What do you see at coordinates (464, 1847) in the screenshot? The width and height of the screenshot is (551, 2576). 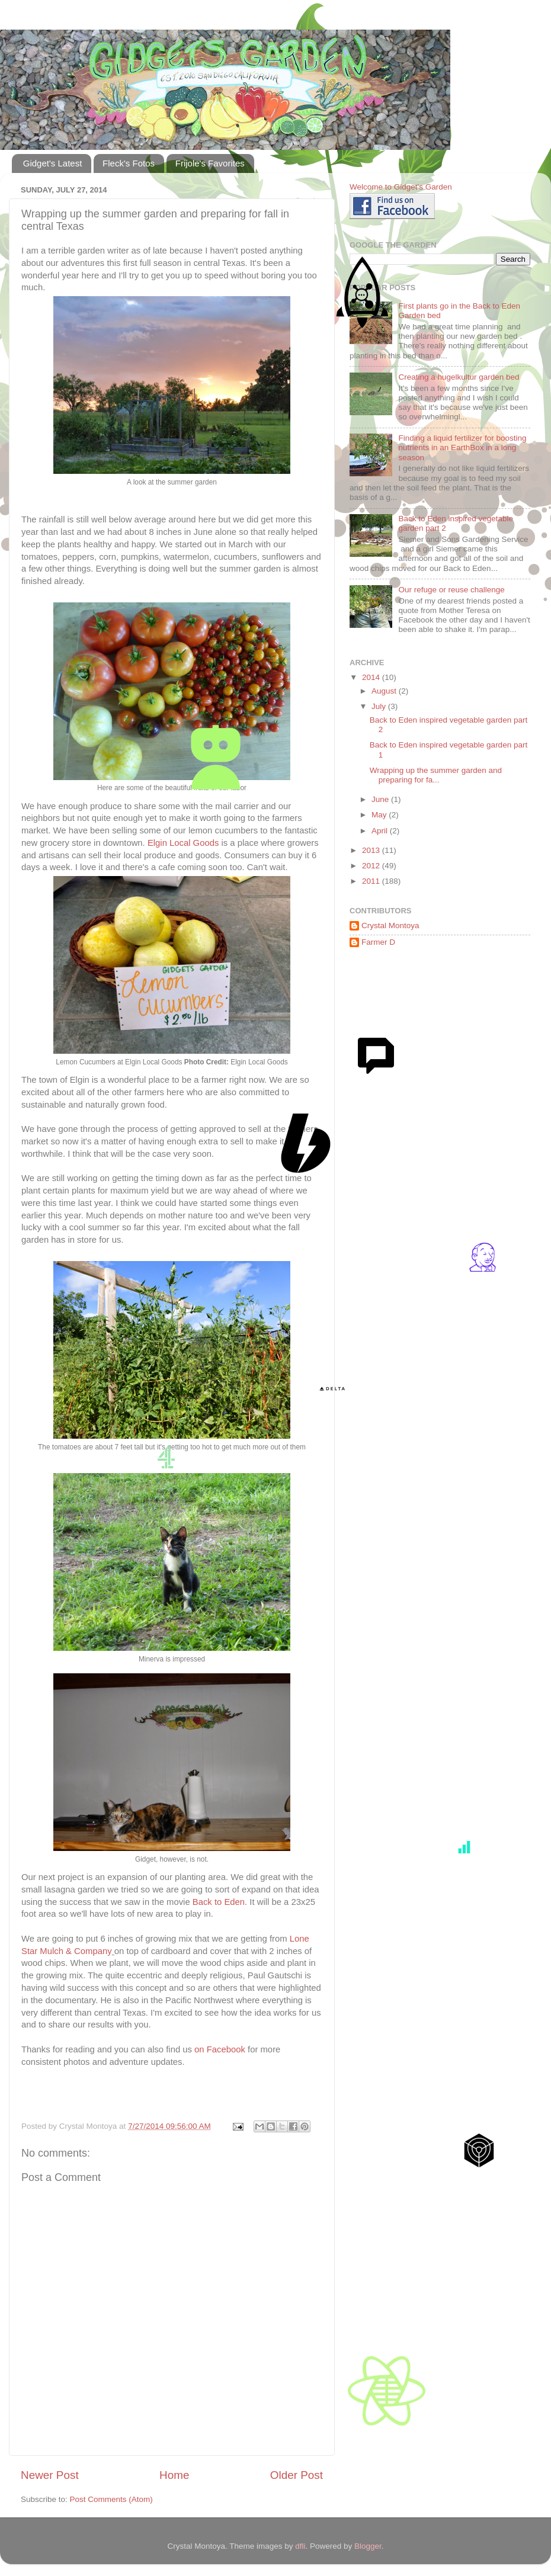 I see `open bookmeter app` at bounding box center [464, 1847].